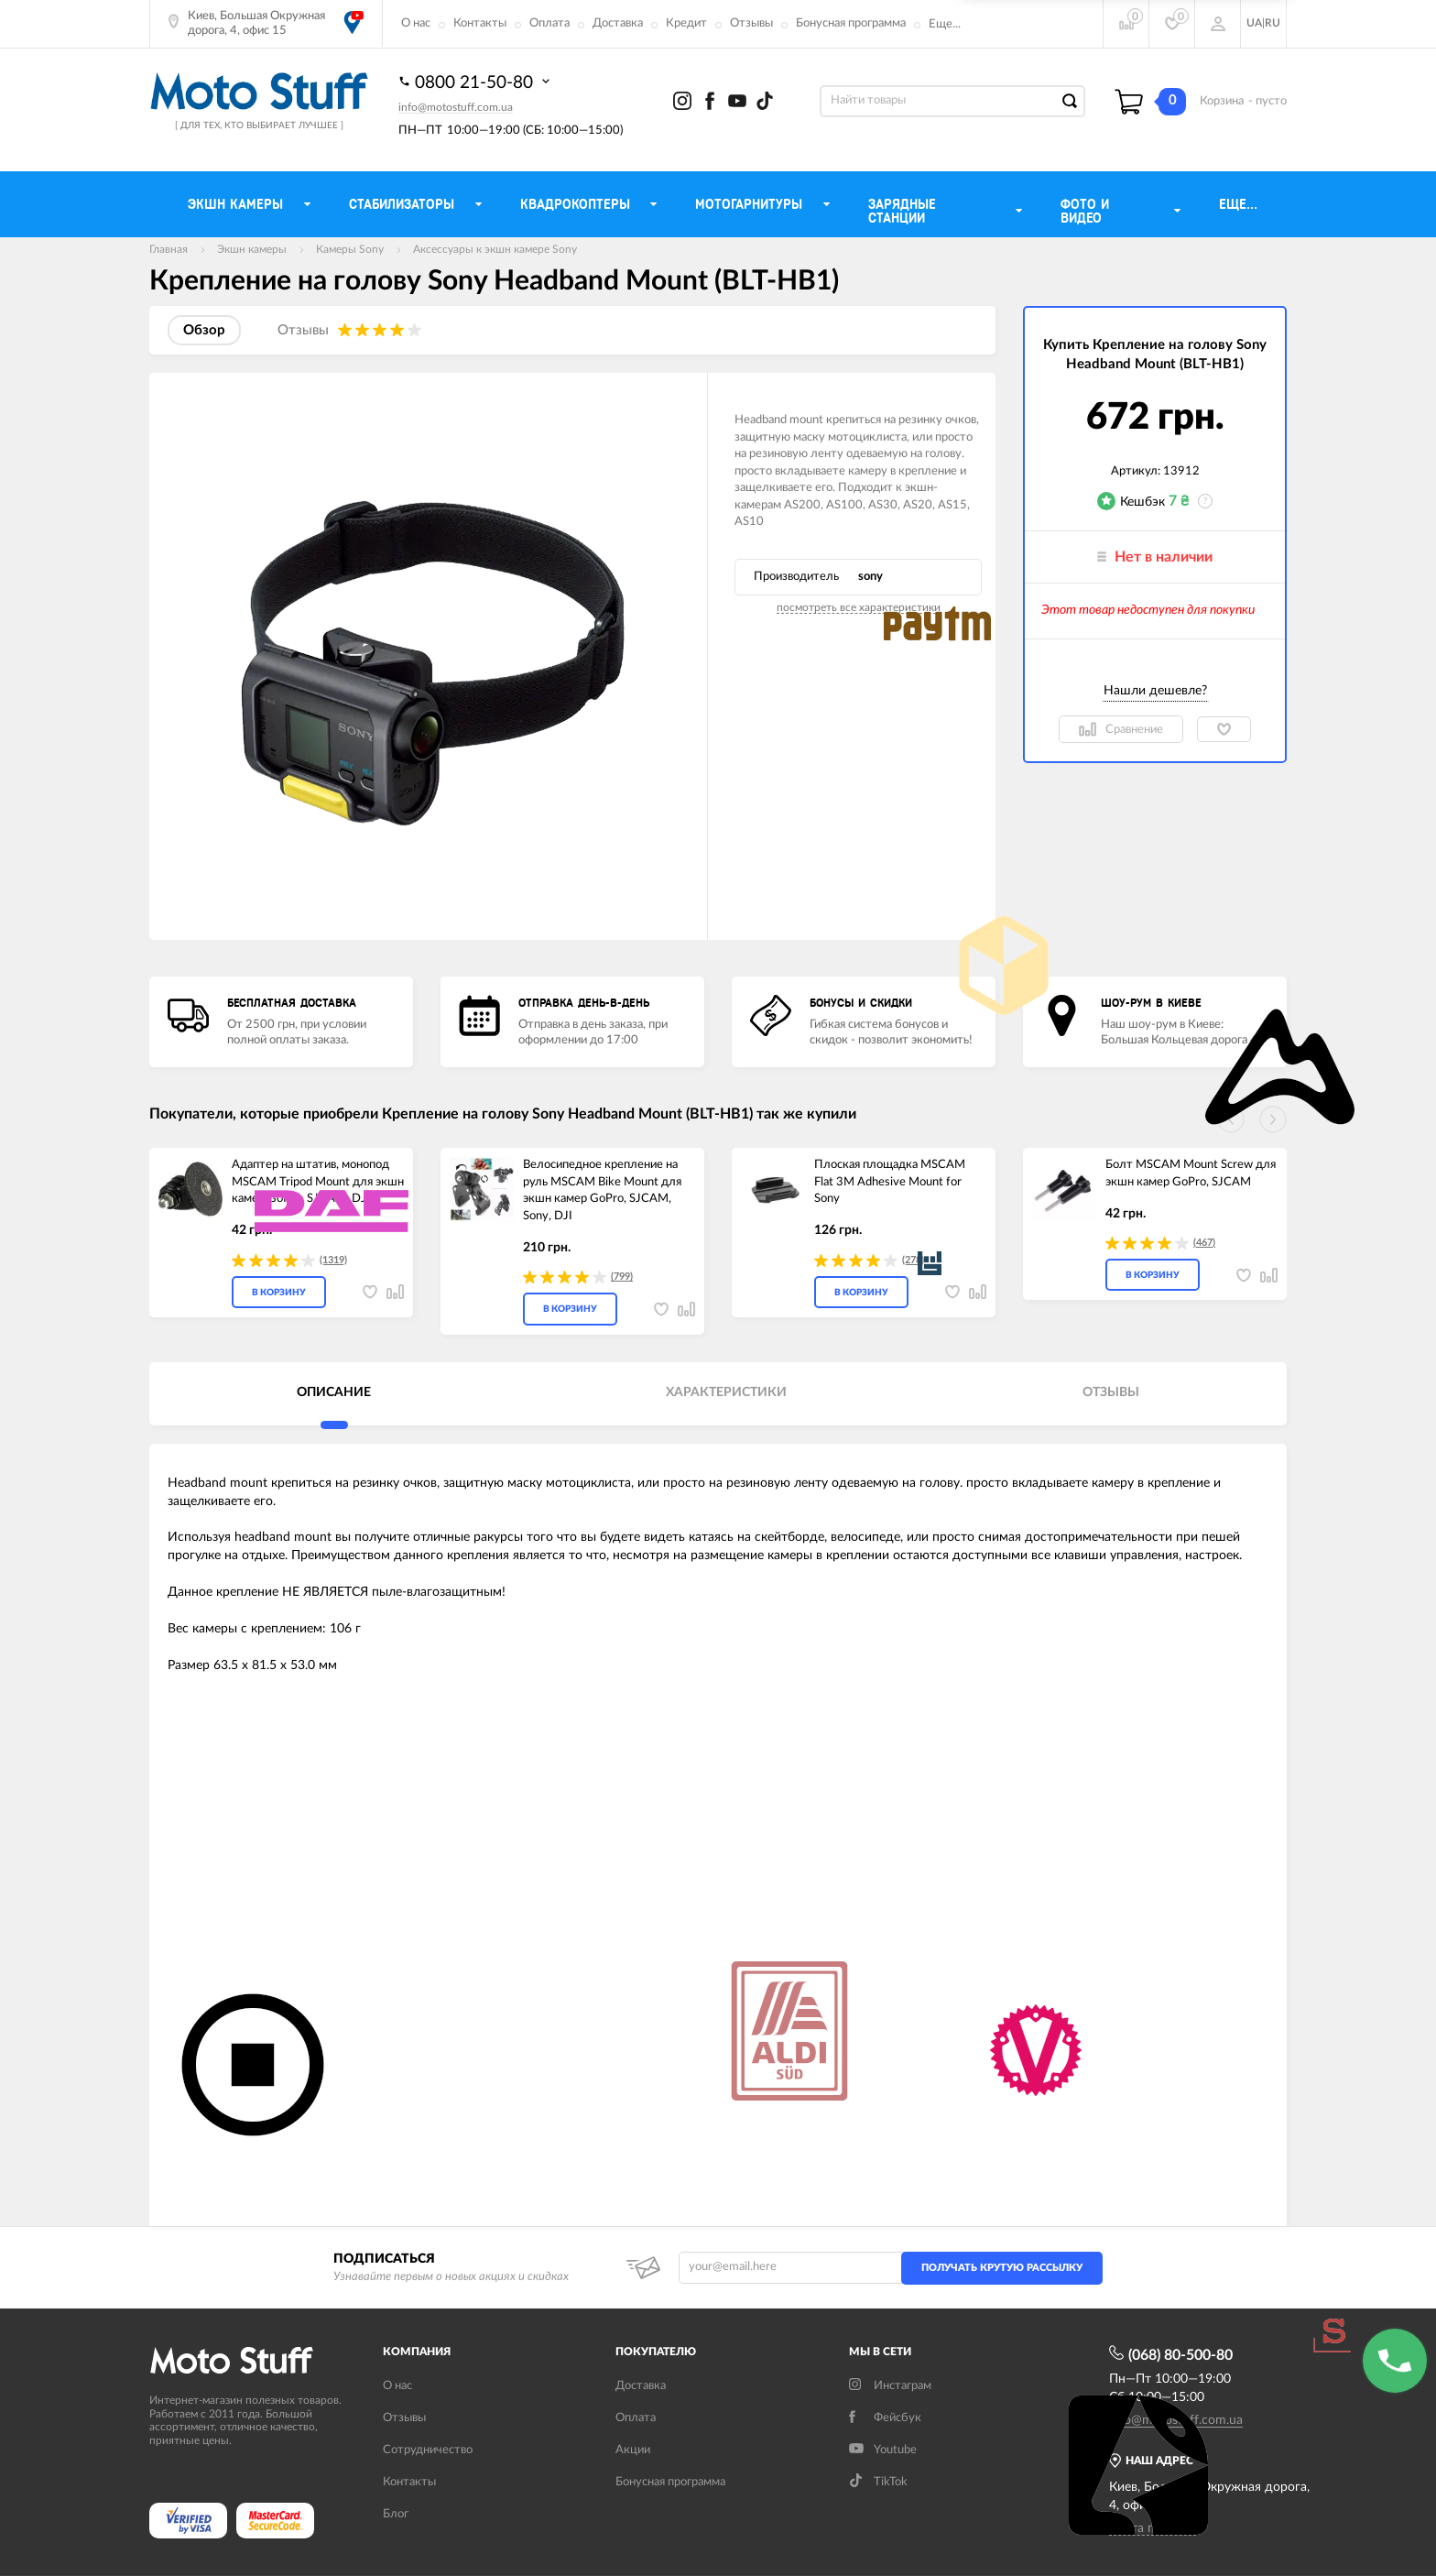 This screenshot has height=2576, width=1436. What do you see at coordinates (789, 2031) in the screenshot?
I see `aldi süd company logo` at bounding box center [789, 2031].